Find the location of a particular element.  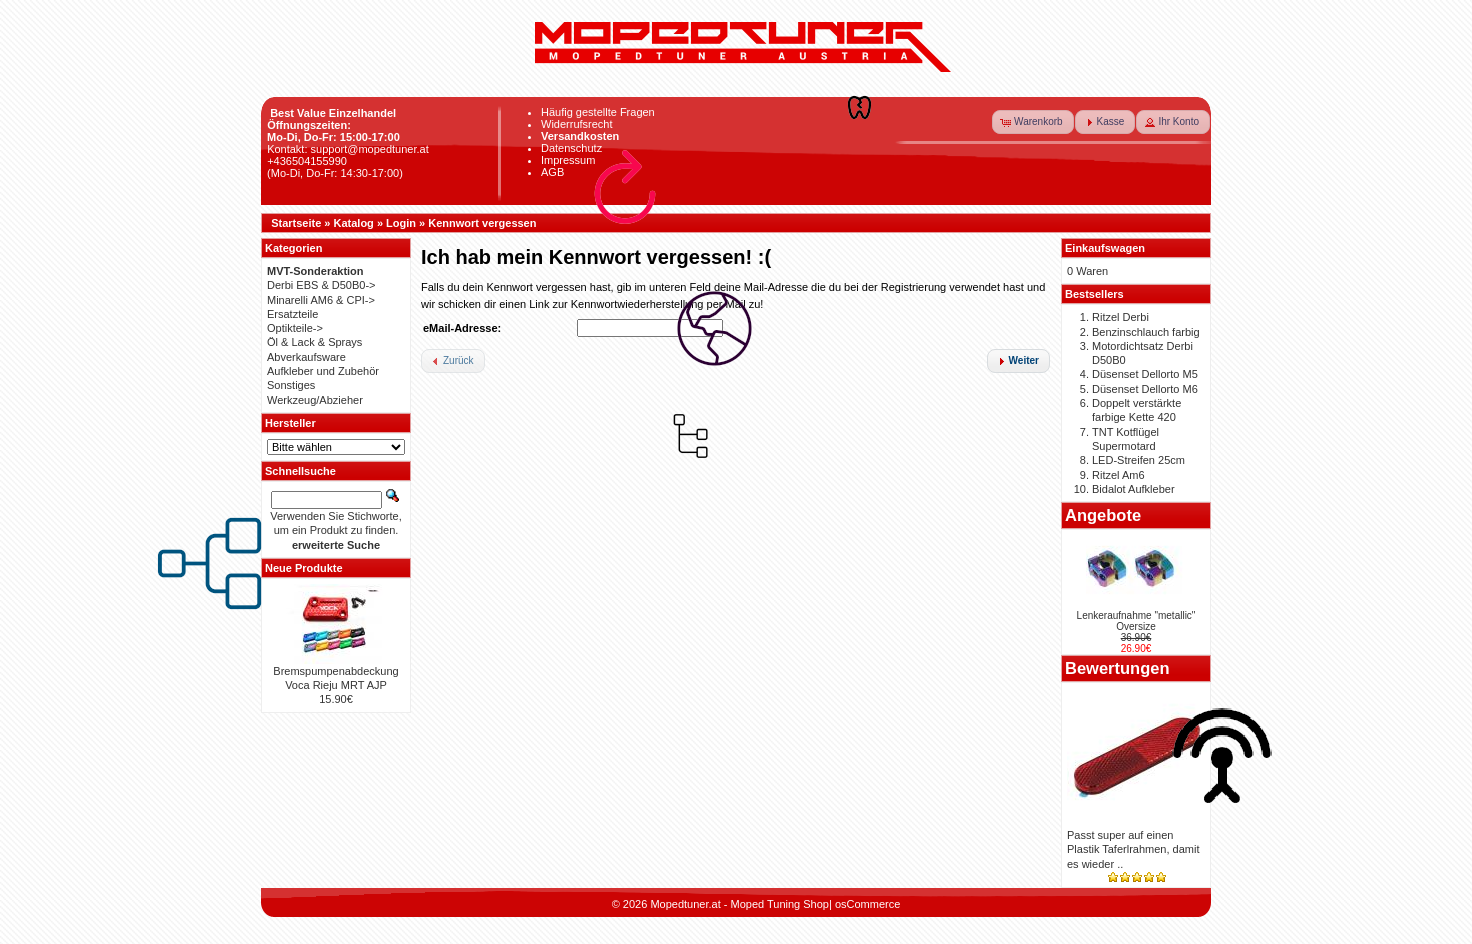

view hierarchical folder structure is located at coordinates (689, 436).